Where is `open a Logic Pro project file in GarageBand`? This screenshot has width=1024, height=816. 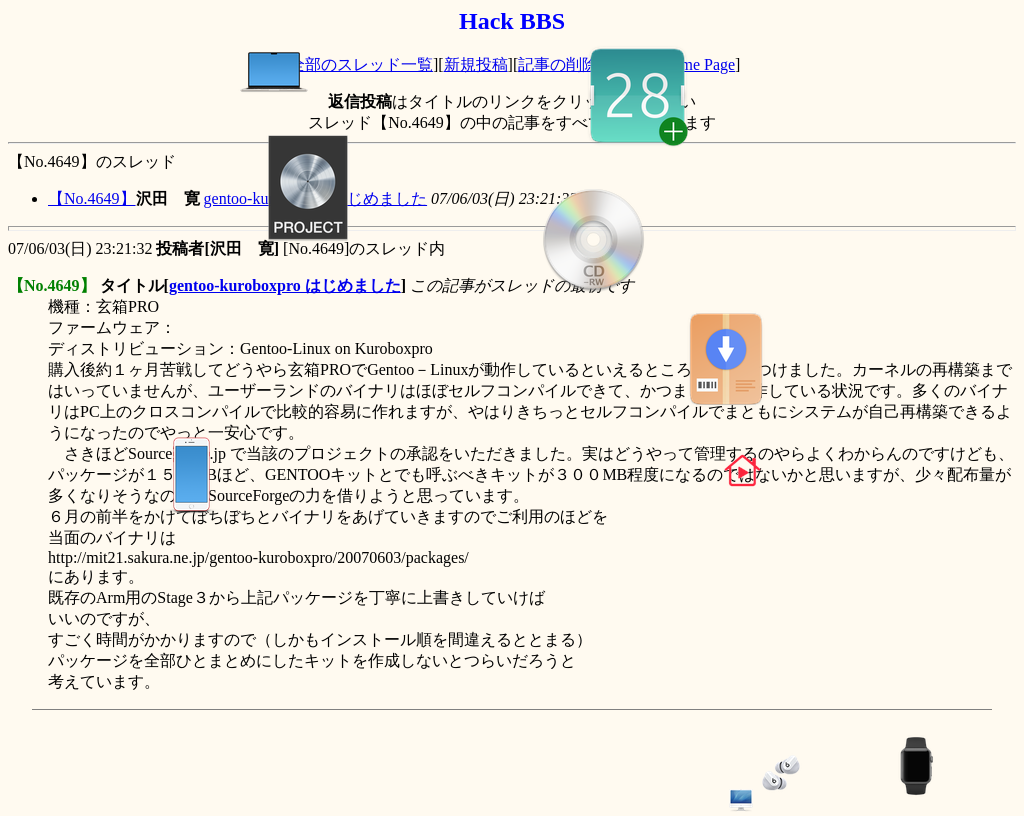
open a Logic Pro project file in GarageBand is located at coordinates (308, 190).